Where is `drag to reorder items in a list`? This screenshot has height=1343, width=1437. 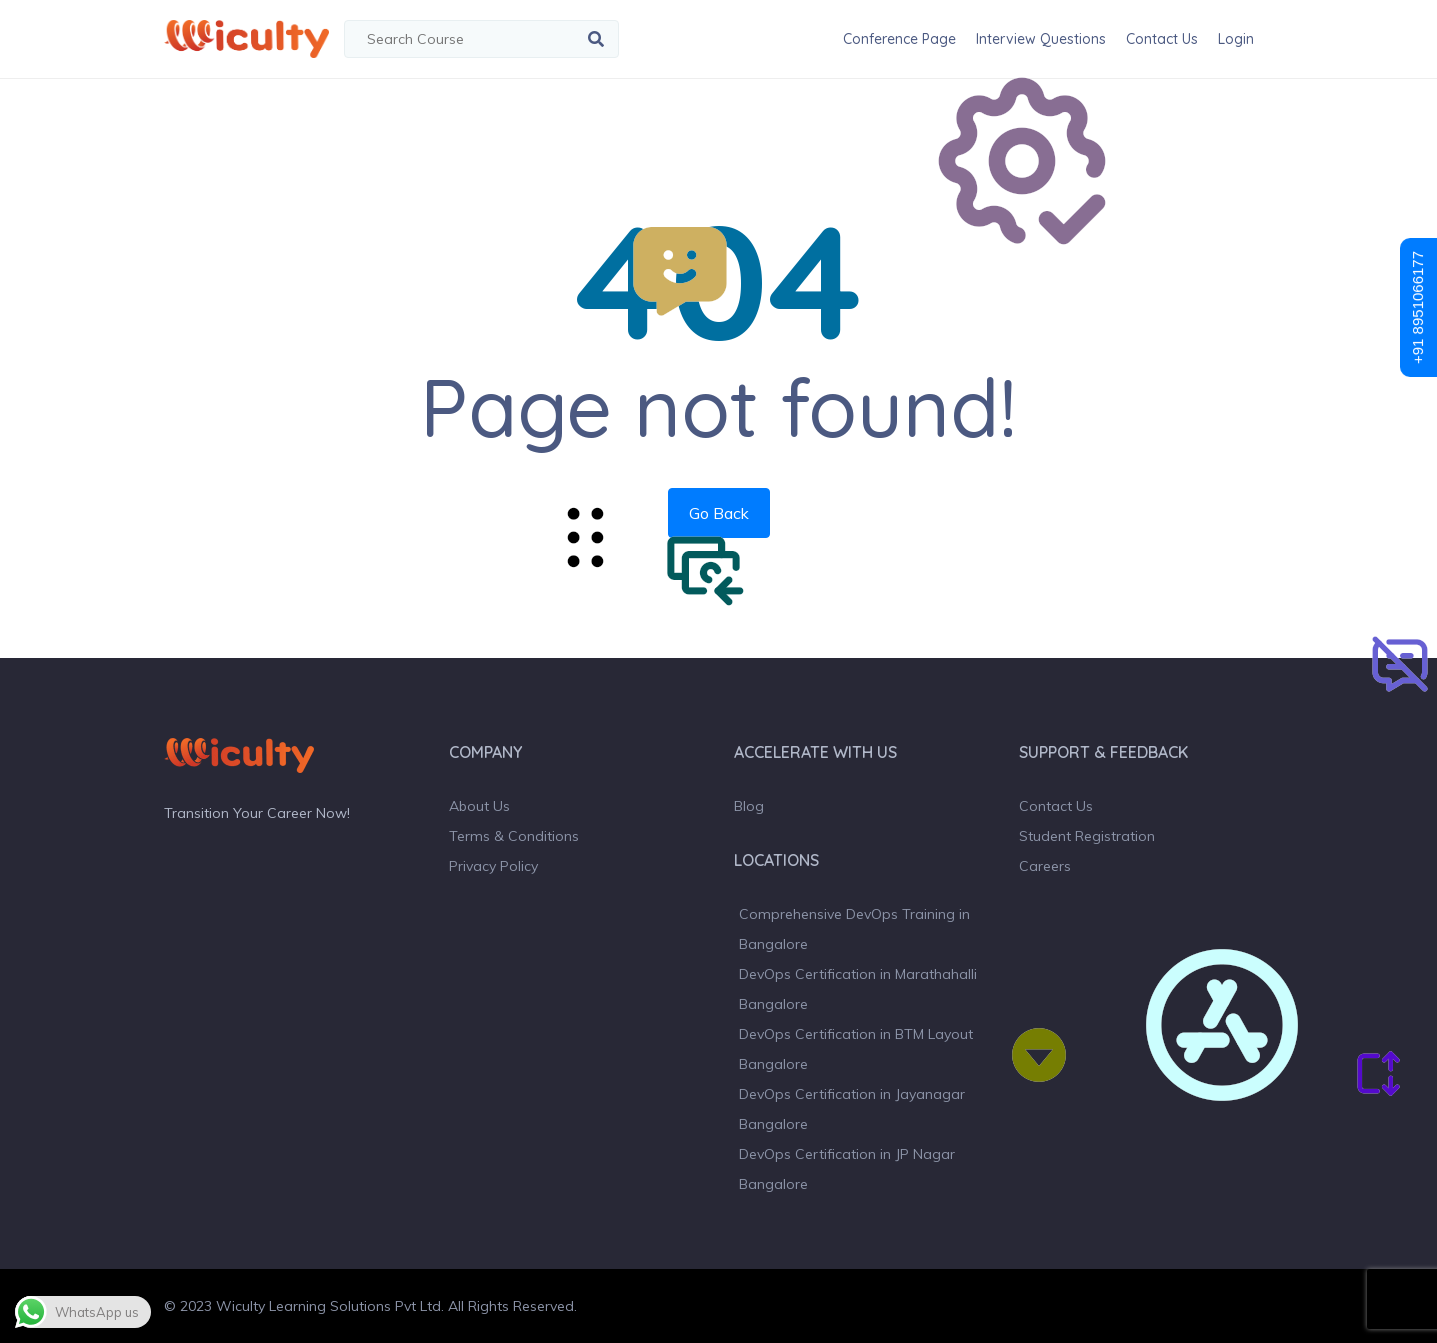 drag to reorder items in a list is located at coordinates (585, 537).